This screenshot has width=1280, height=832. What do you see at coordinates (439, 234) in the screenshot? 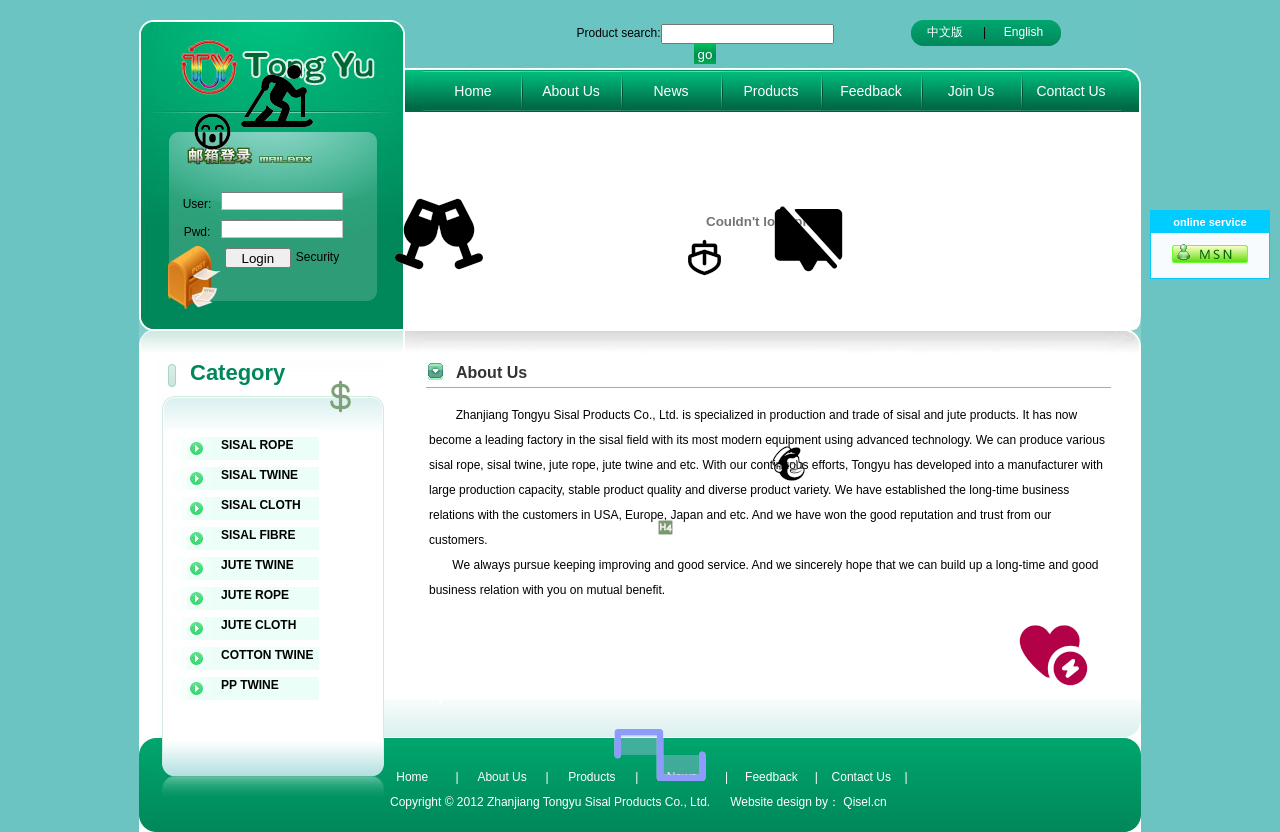
I see `celebrate an achievement or milestone` at bounding box center [439, 234].